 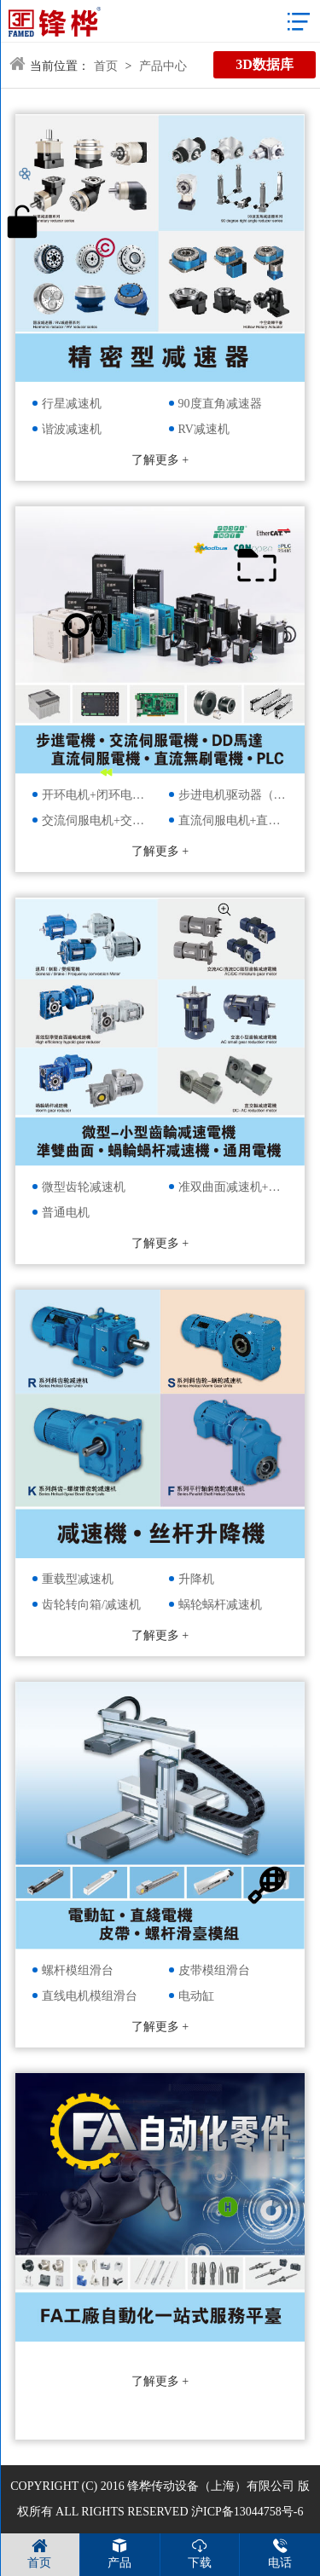 I want to click on indicates copyrighted content, so click(x=105, y=247).